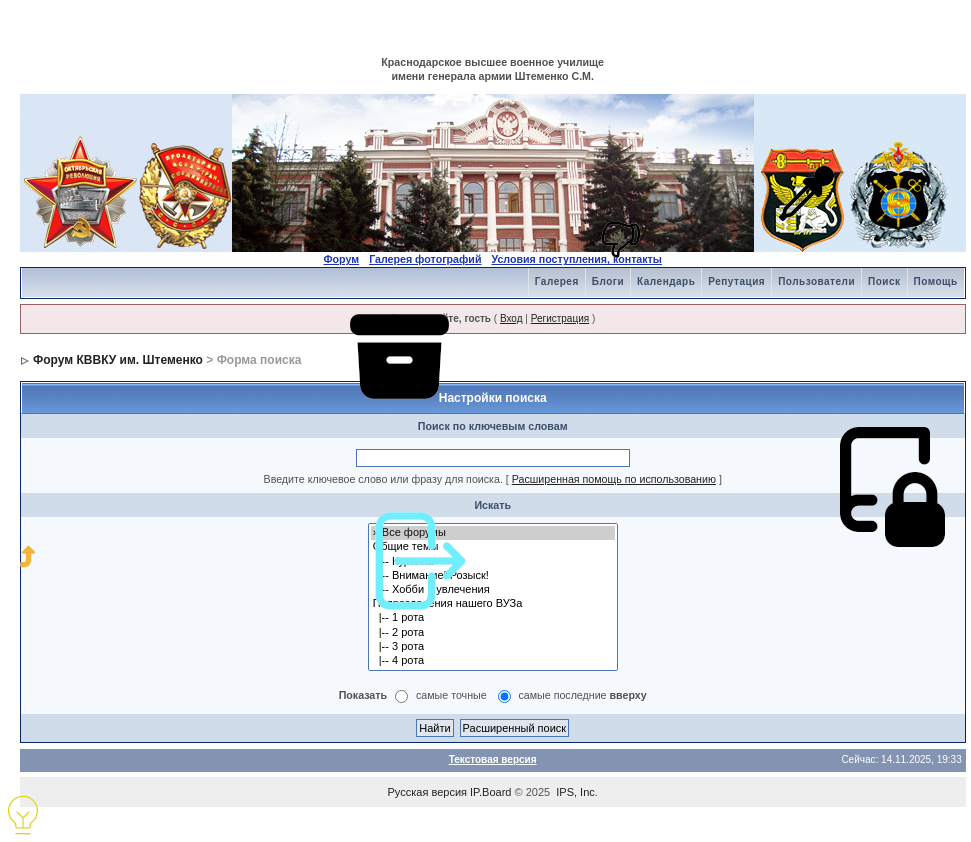 This screenshot has width=971, height=842. I want to click on toggle idea or tip suggestions, so click(23, 815).